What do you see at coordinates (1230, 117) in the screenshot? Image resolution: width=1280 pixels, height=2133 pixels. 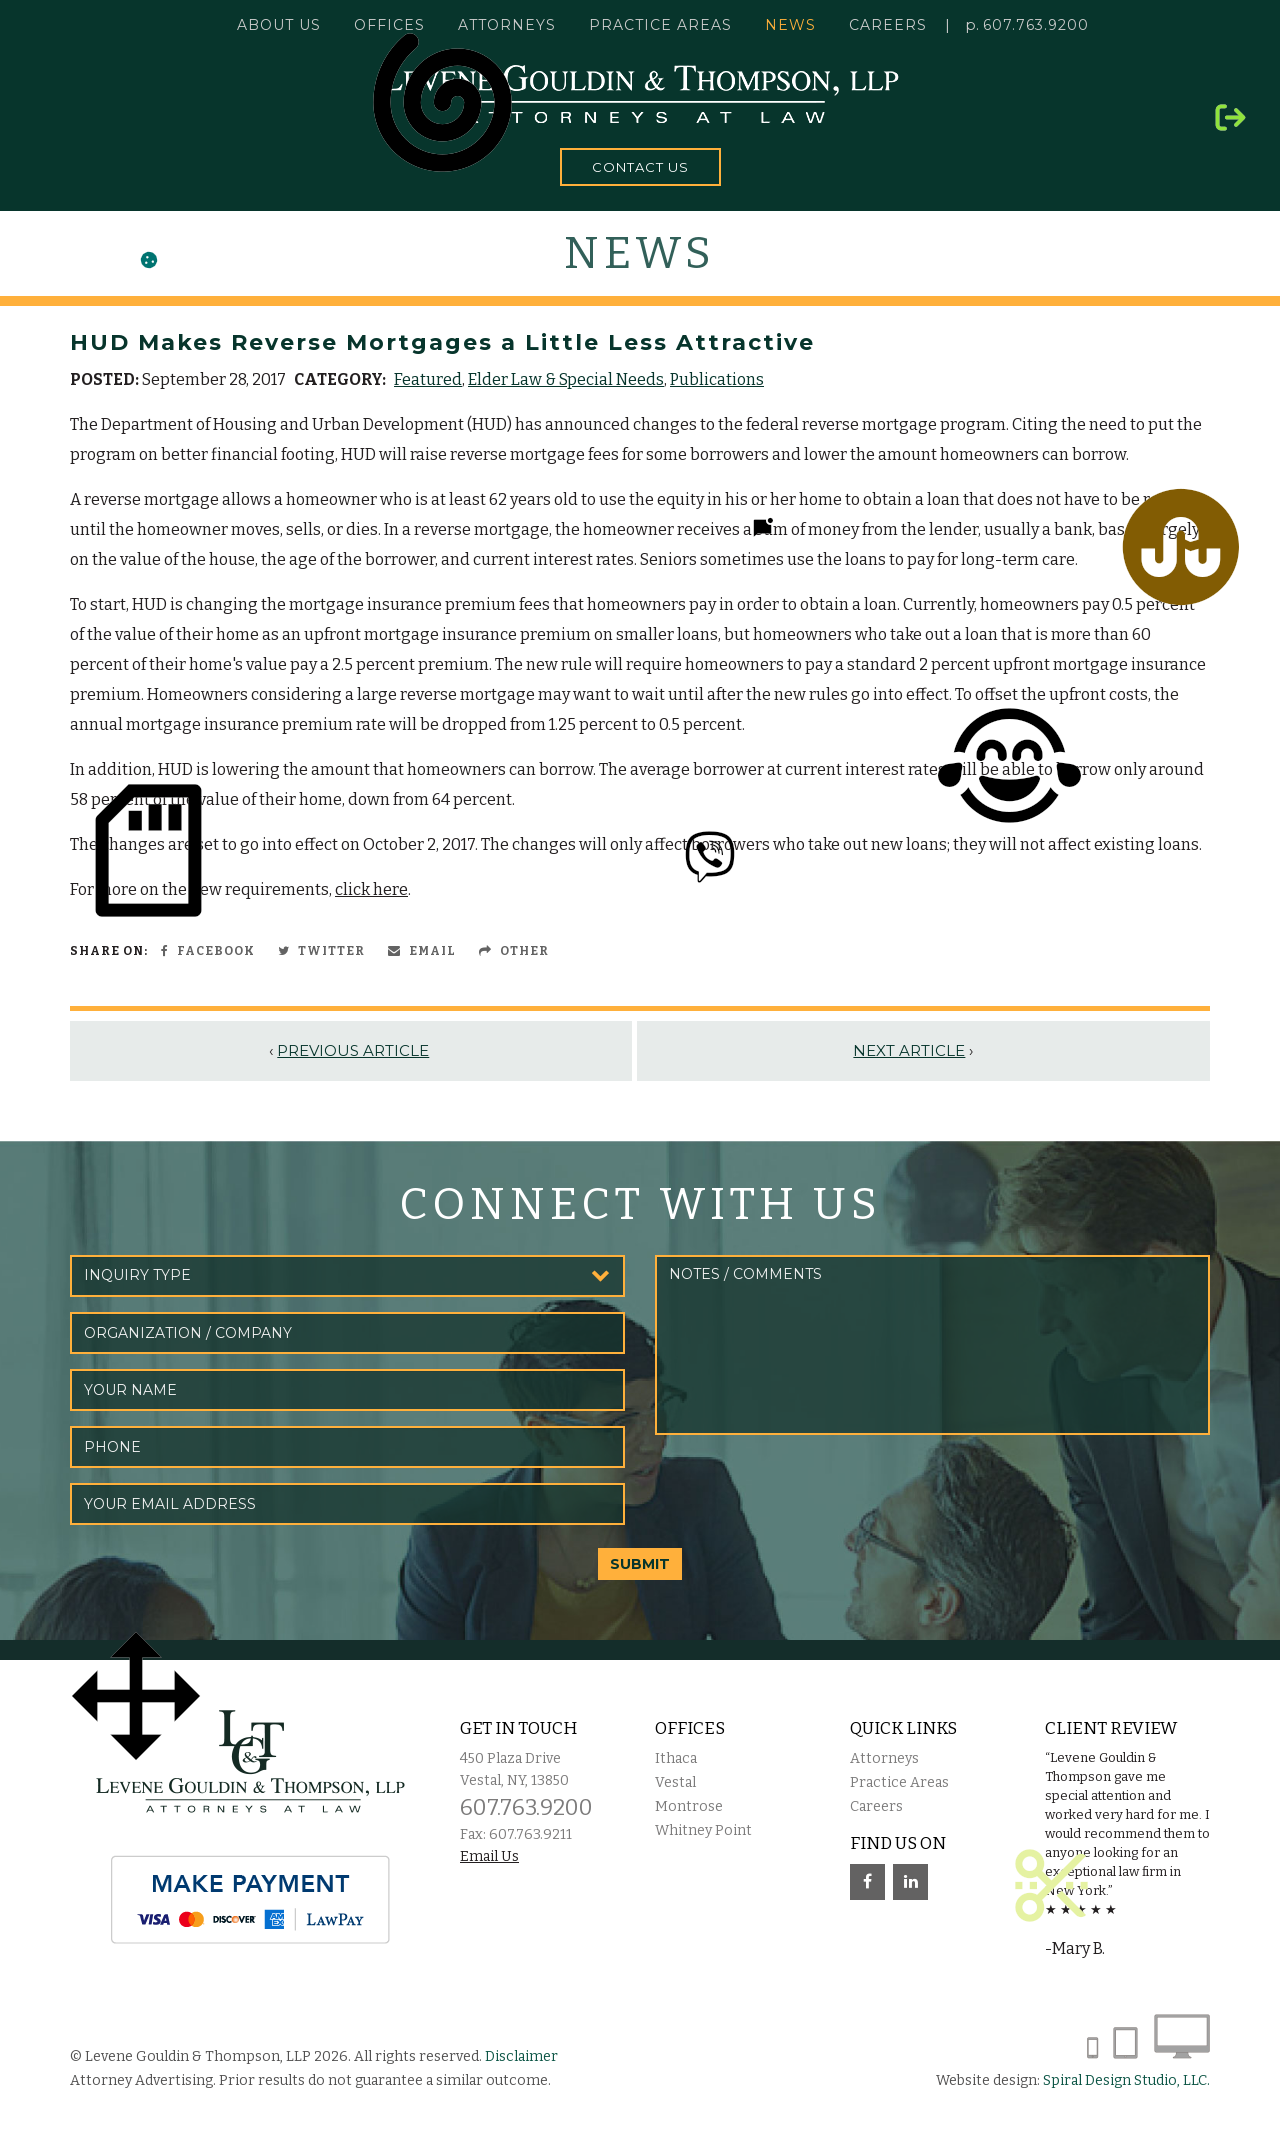 I see `log out of your account` at bounding box center [1230, 117].